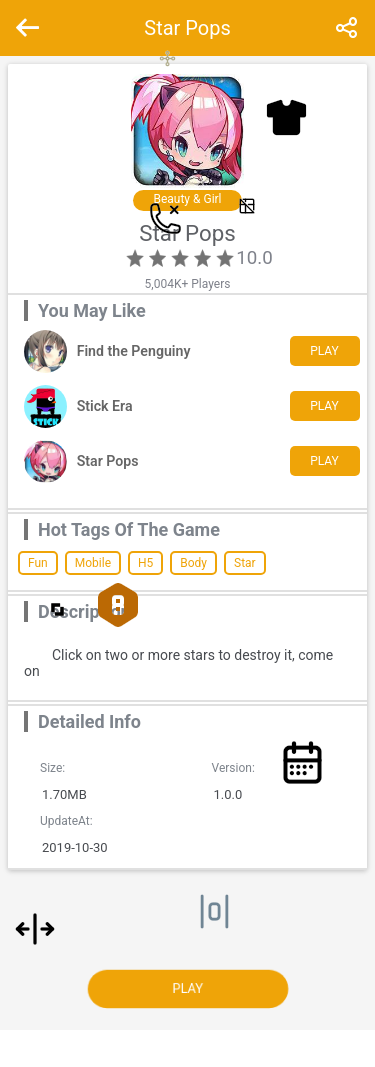  I want to click on indicates step 8 in a multi-step process, so click(118, 605).